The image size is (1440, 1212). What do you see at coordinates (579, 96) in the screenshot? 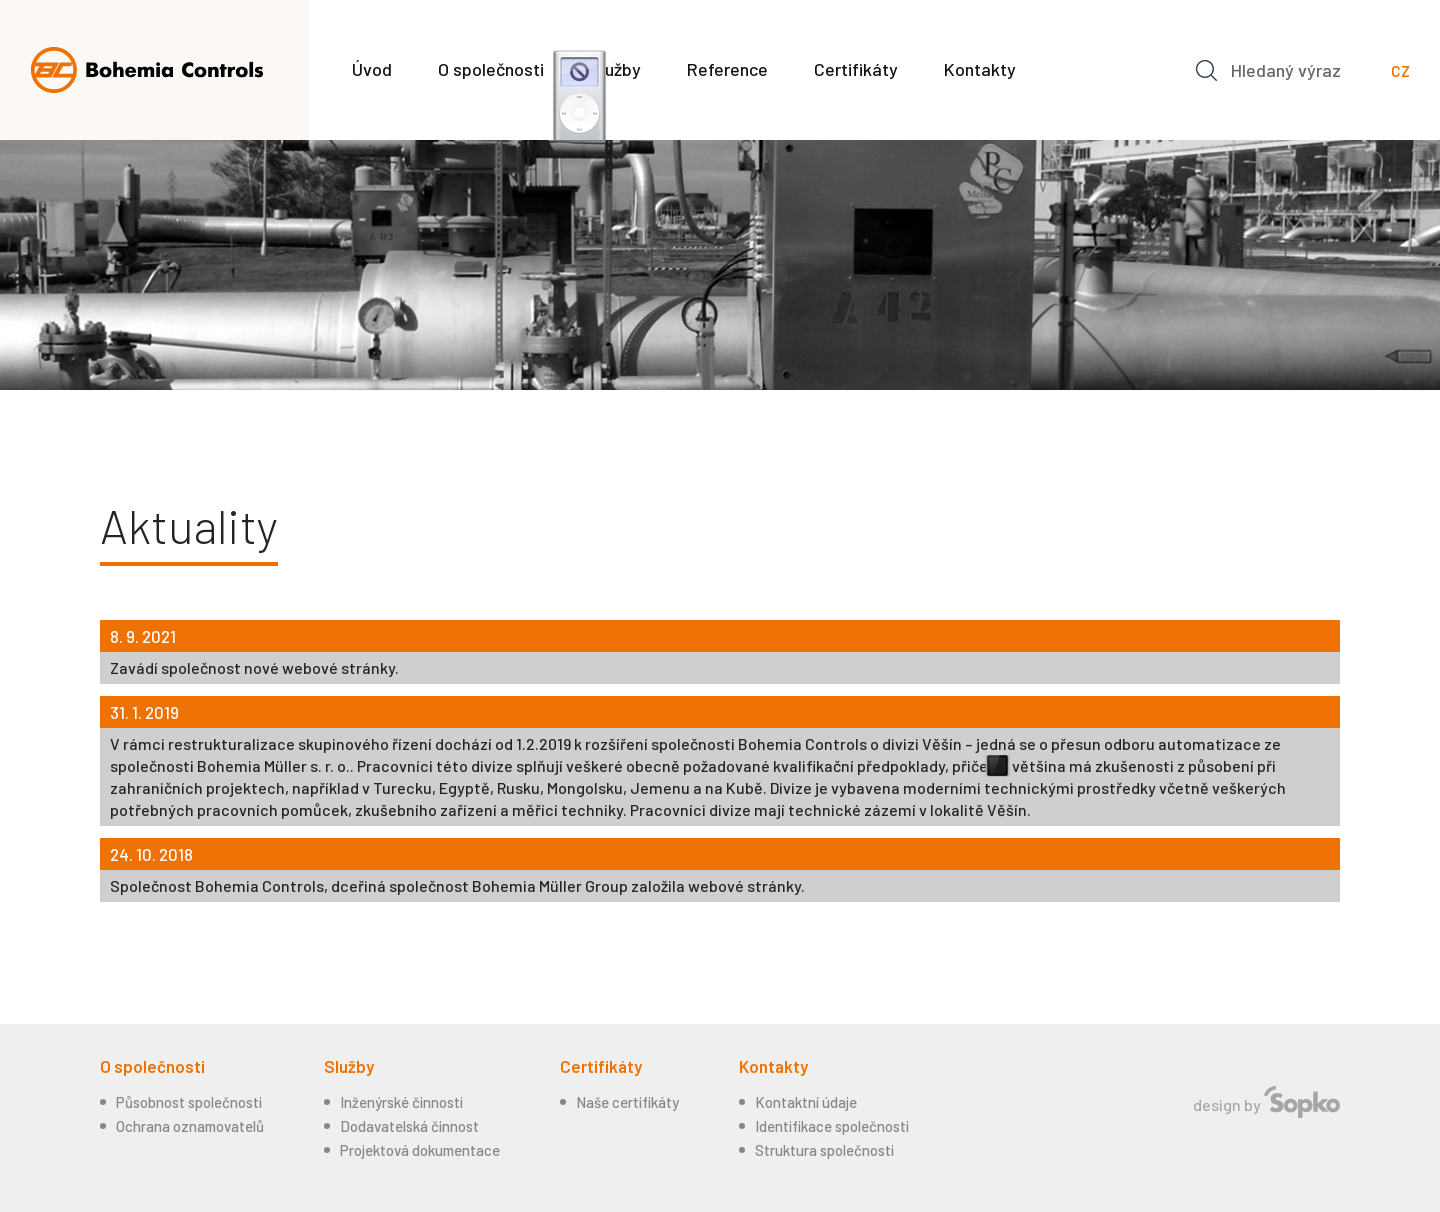
I see `iPod mini device icon` at bounding box center [579, 96].